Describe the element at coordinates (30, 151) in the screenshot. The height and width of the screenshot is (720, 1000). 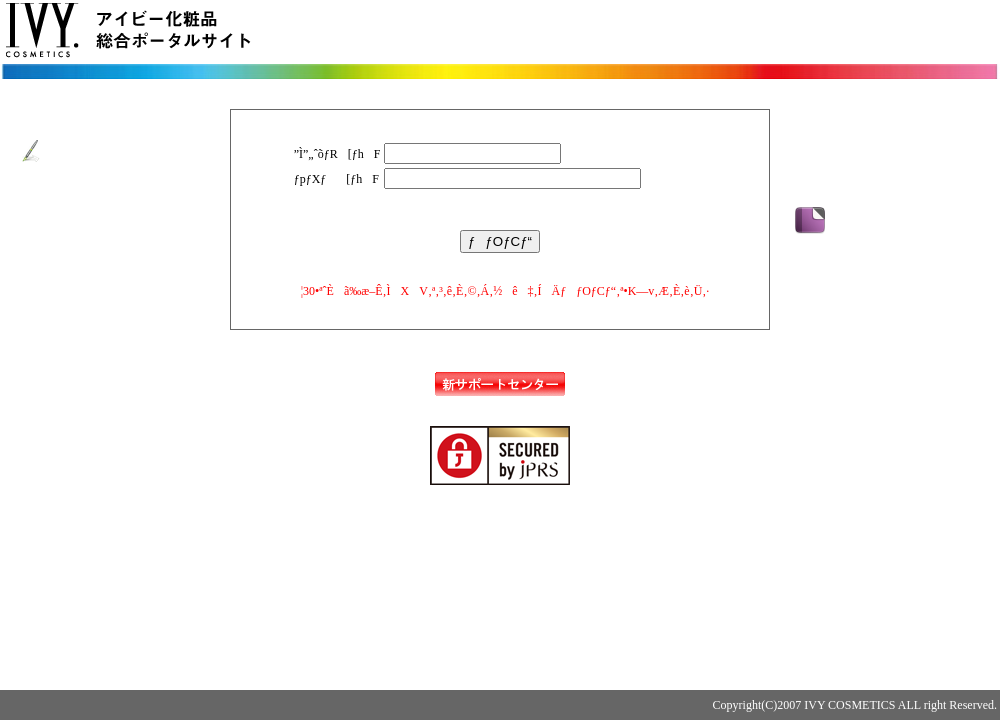
I see `set text direction to left-to-right` at that location.